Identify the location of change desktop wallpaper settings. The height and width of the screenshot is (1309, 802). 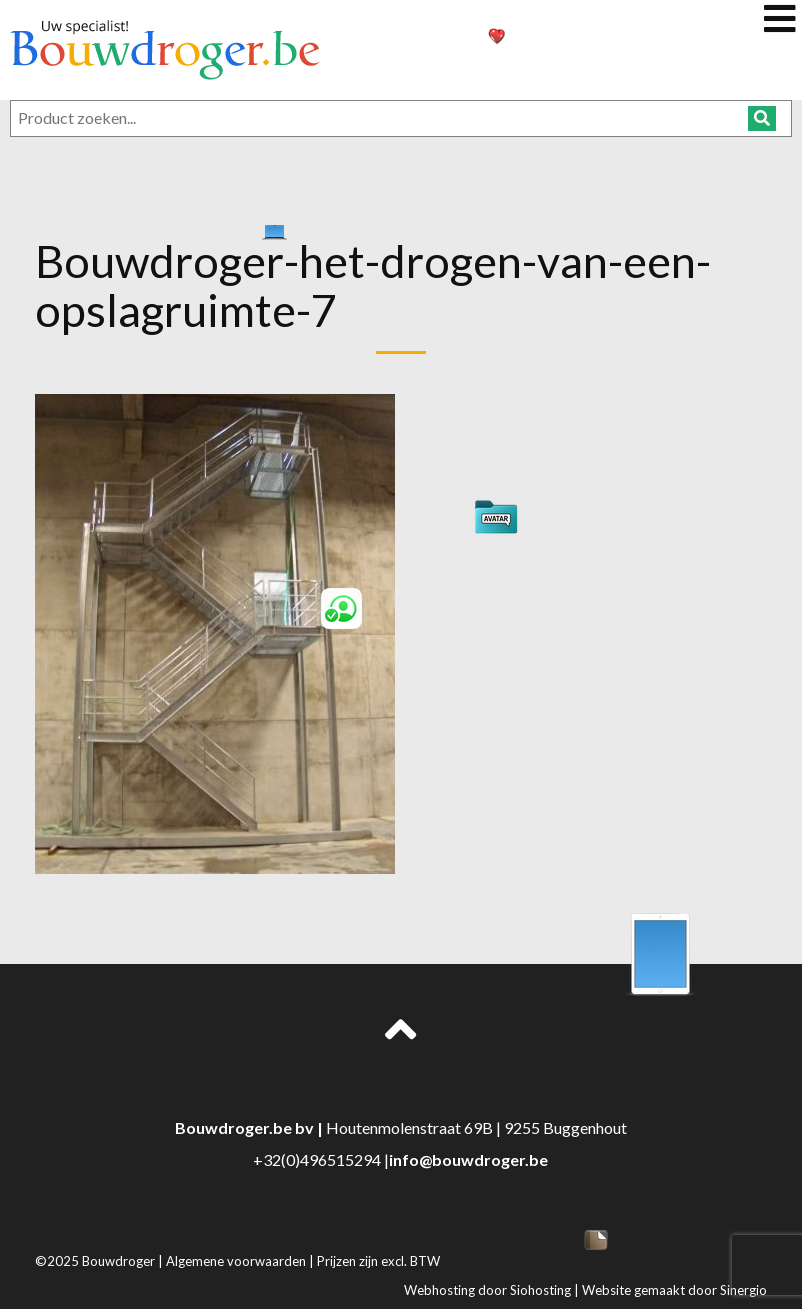
(596, 1239).